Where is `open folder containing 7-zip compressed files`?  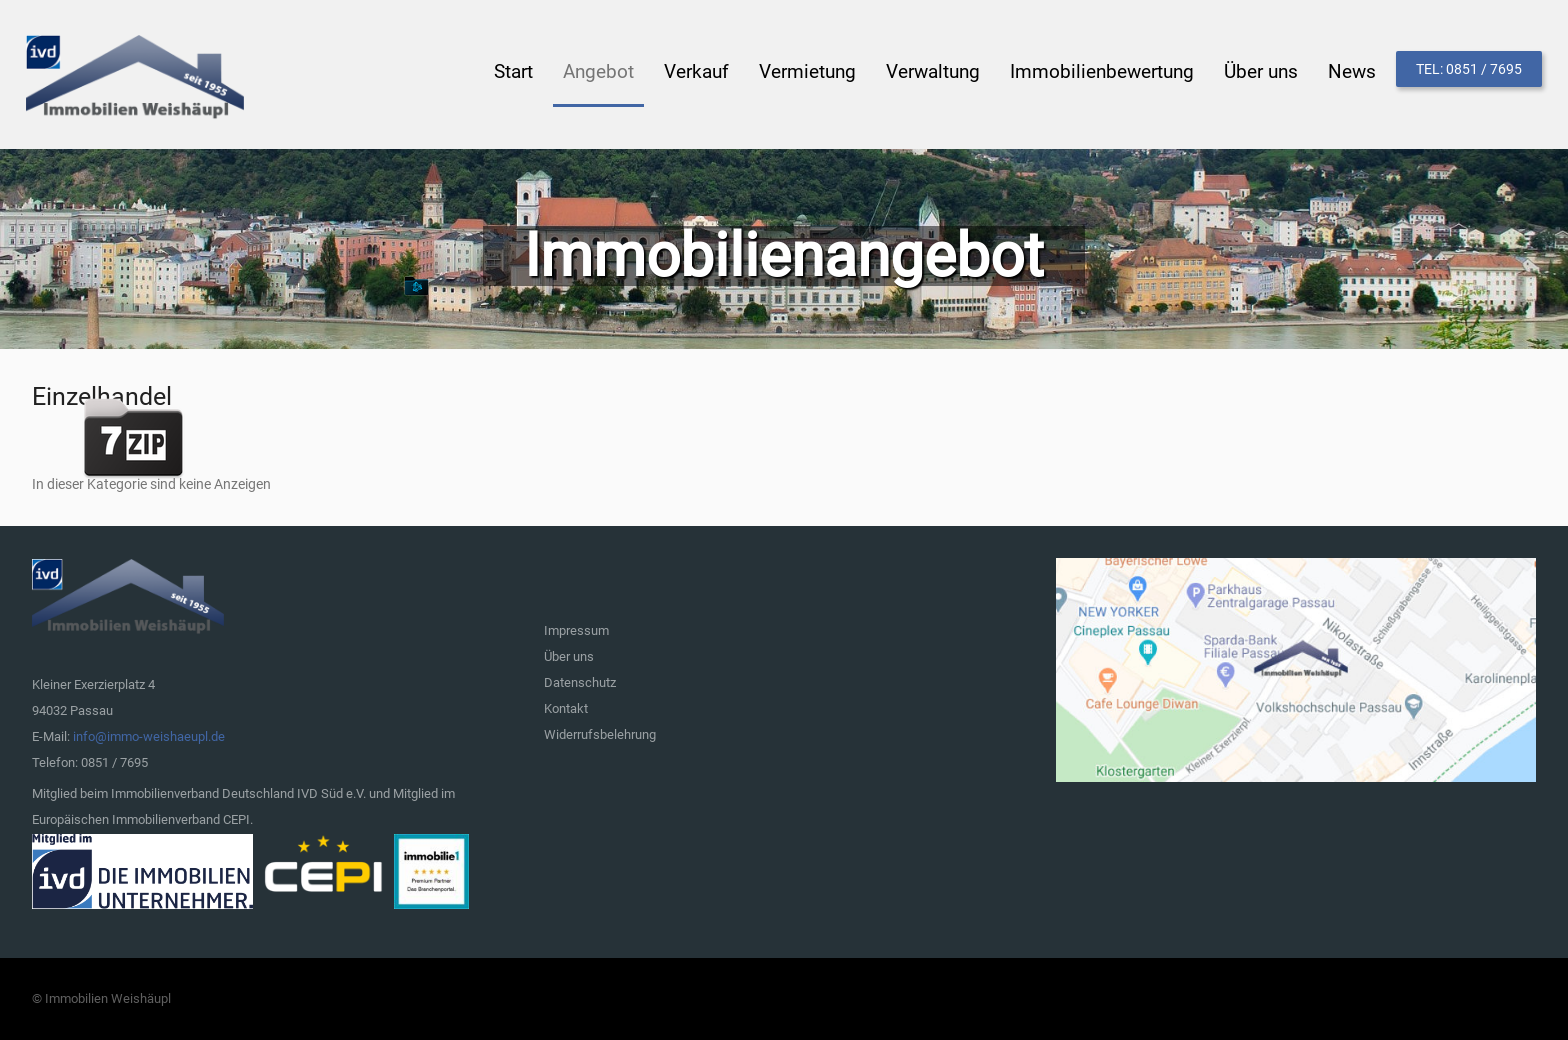
open folder containing 7-zip compressed files is located at coordinates (133, 440).